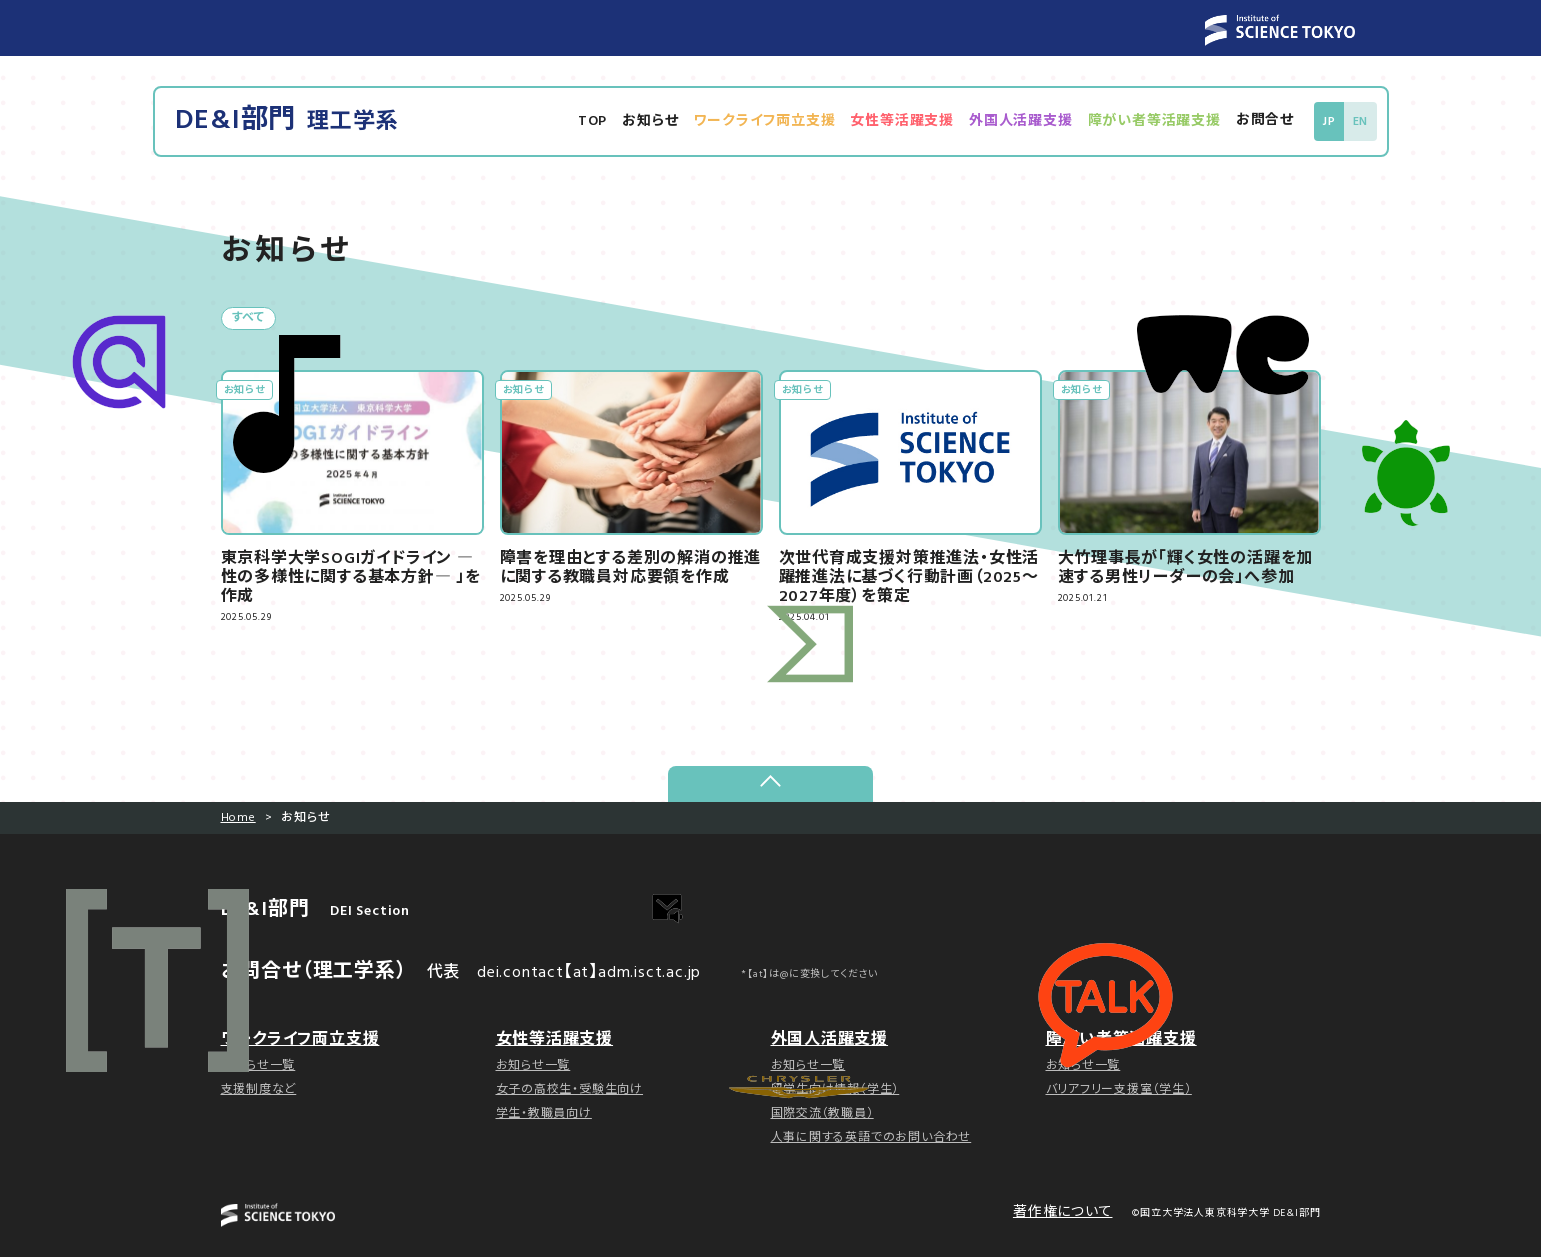  What do you see at coordinates (1406, 473) in the screenshot?
I see `go to the Galaxus website or app` at bounding box center [1406, 473].